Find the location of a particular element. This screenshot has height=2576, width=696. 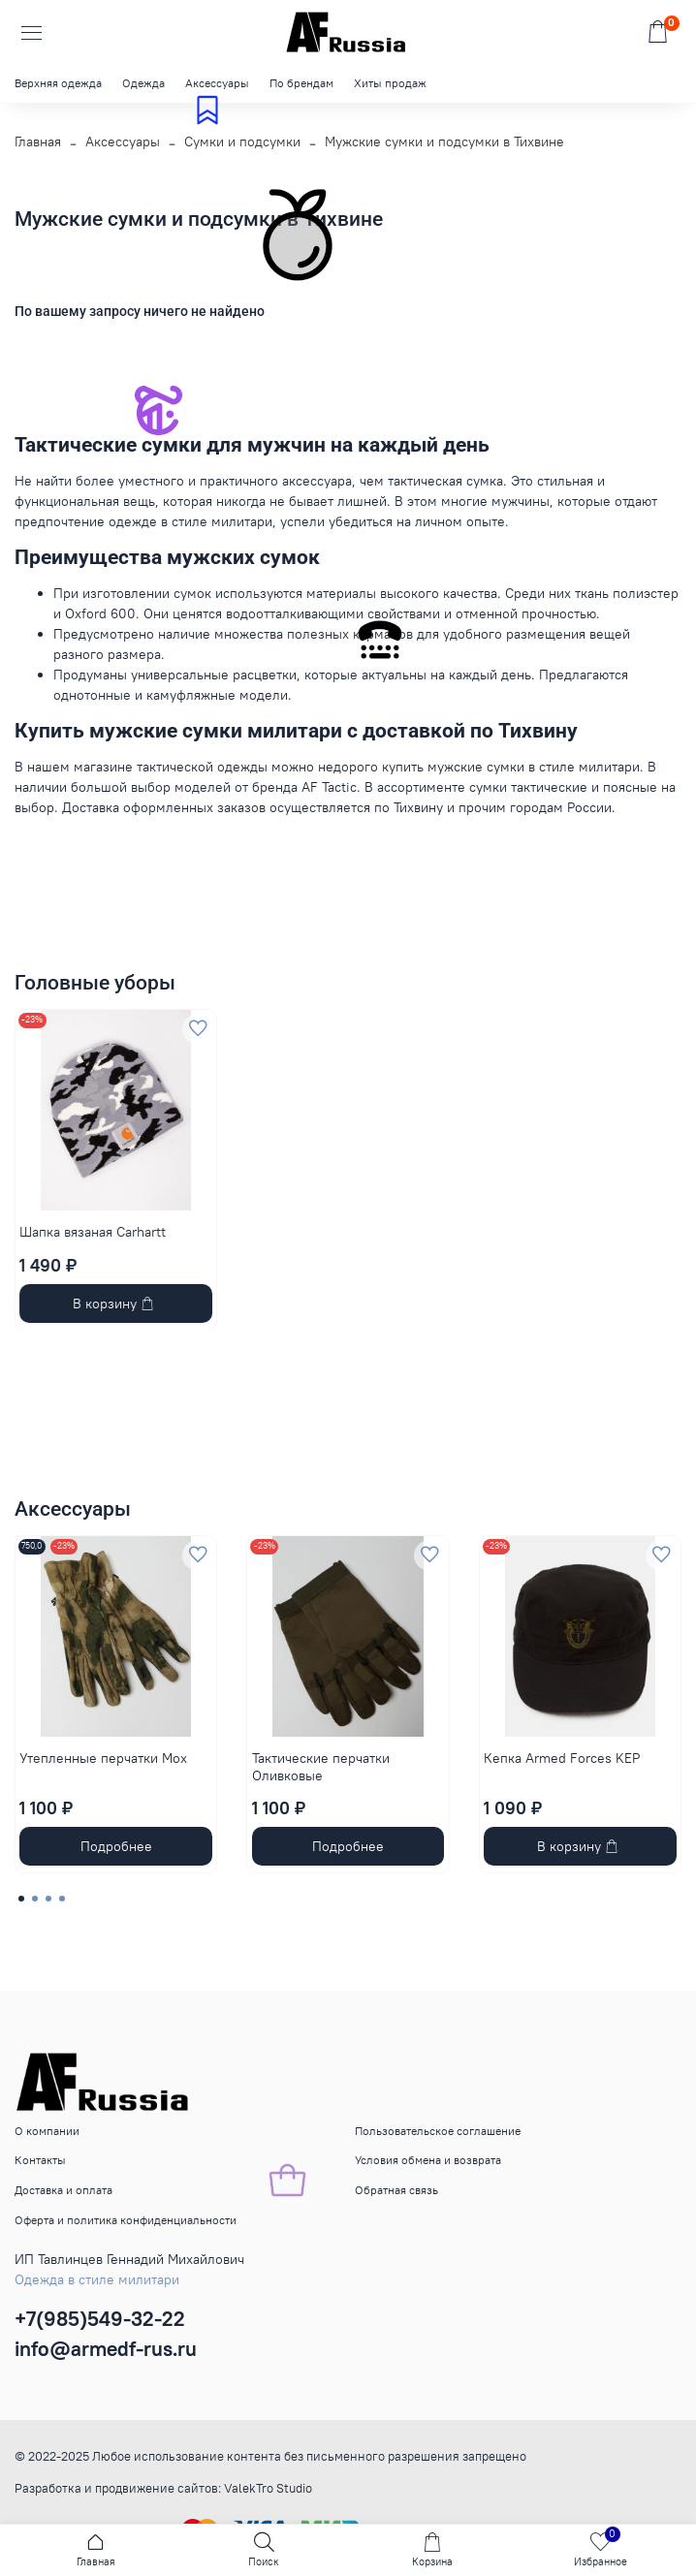

indicates fruit or produce category is located at coordinates (298, 236).